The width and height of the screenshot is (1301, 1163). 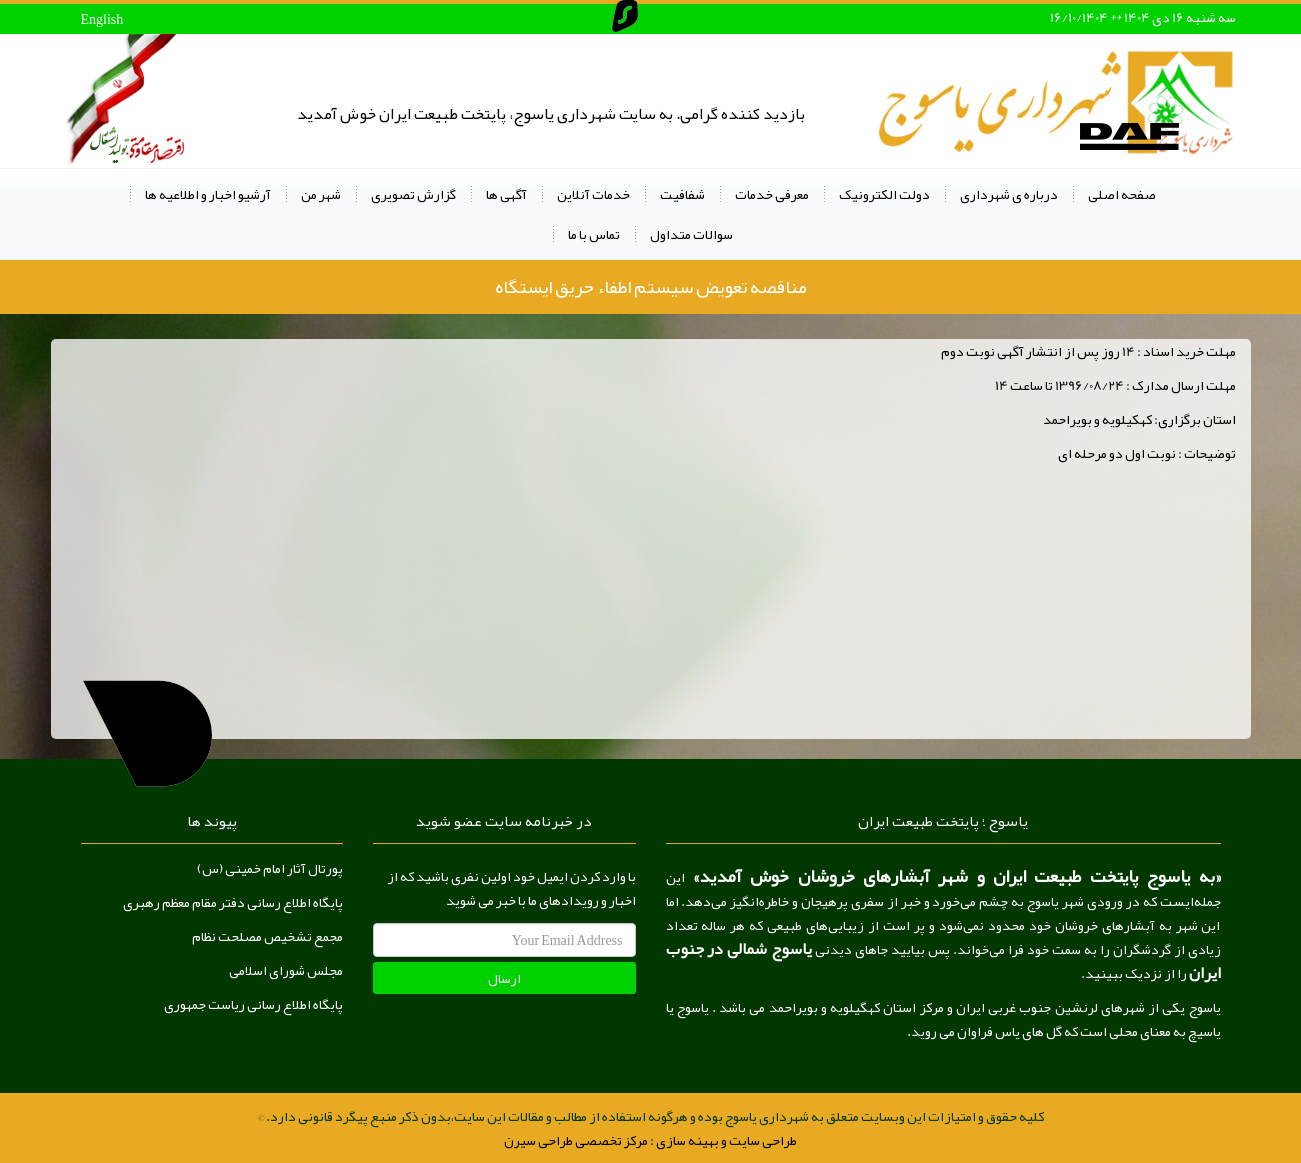 I want to click on open surfshark vpn app, so click(x=625, y=16).